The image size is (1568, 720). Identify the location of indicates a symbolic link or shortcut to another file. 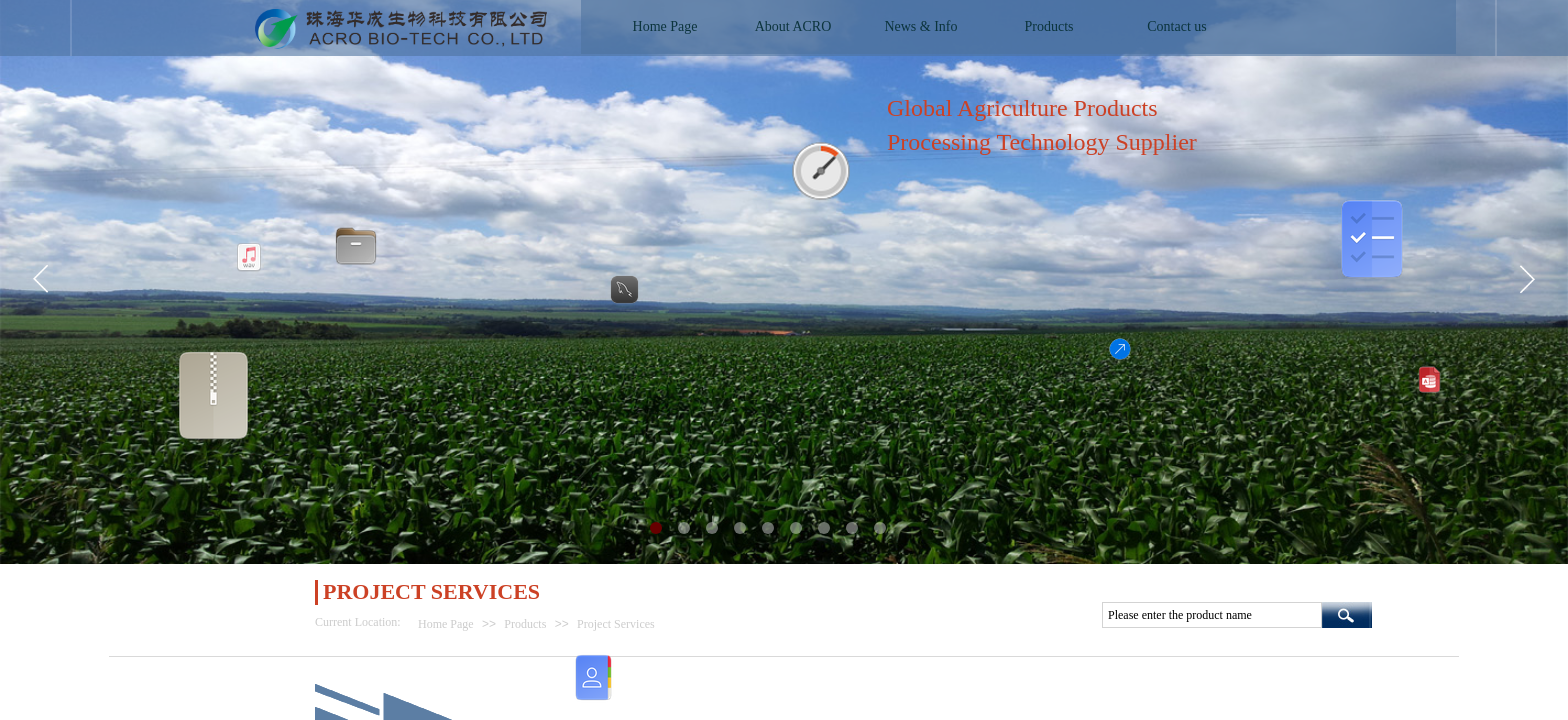
(1120, 349).